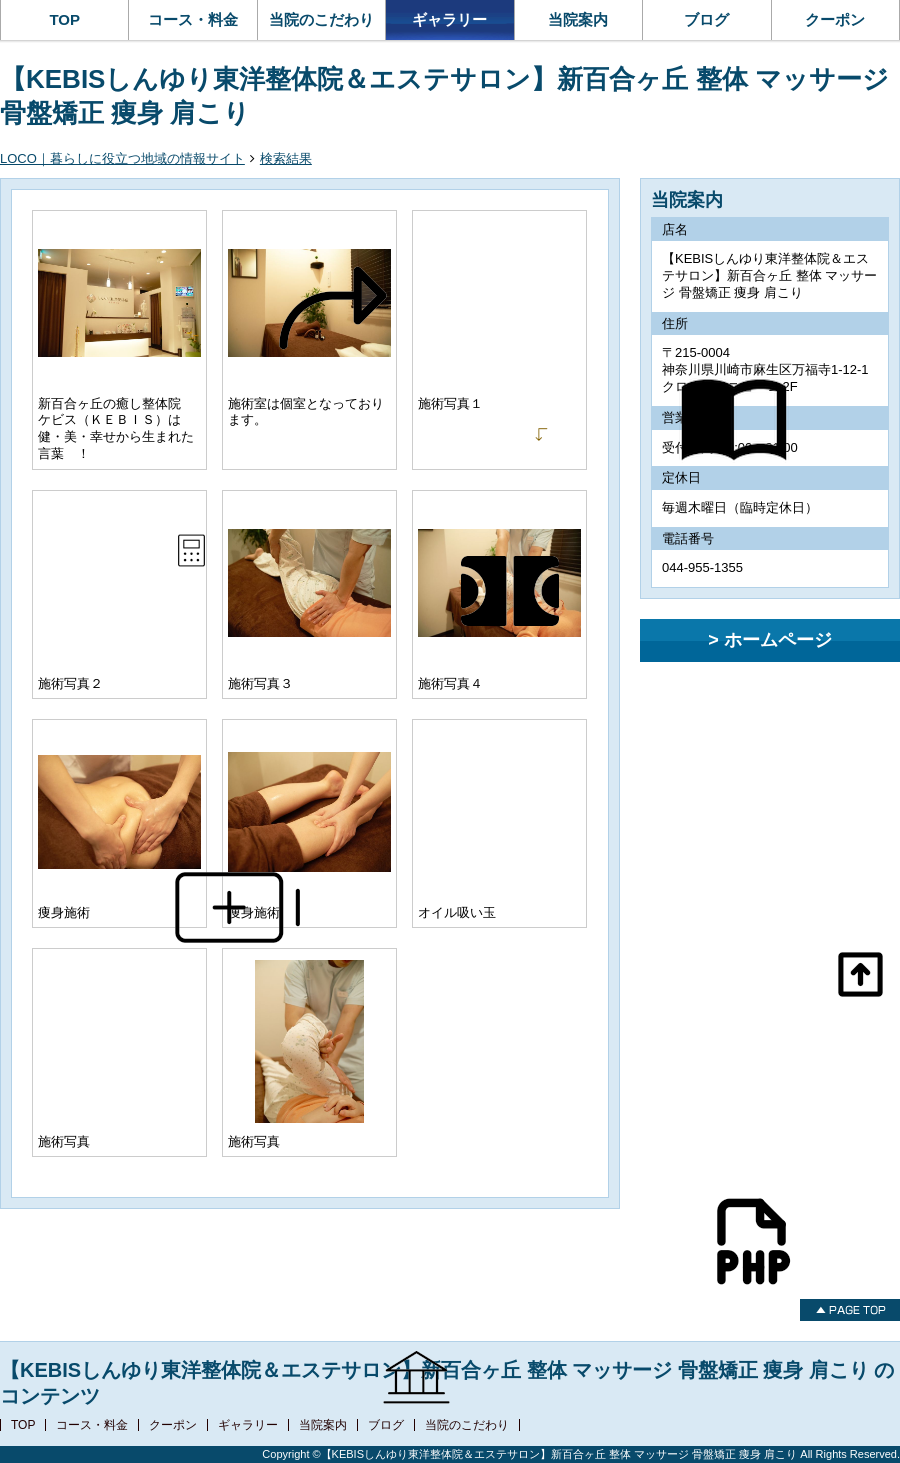 This screenshot has width=900, height=1463. Describe the element at coordinates (416, 1379) in the screenshot. I see `access banking or financial services` at that location.